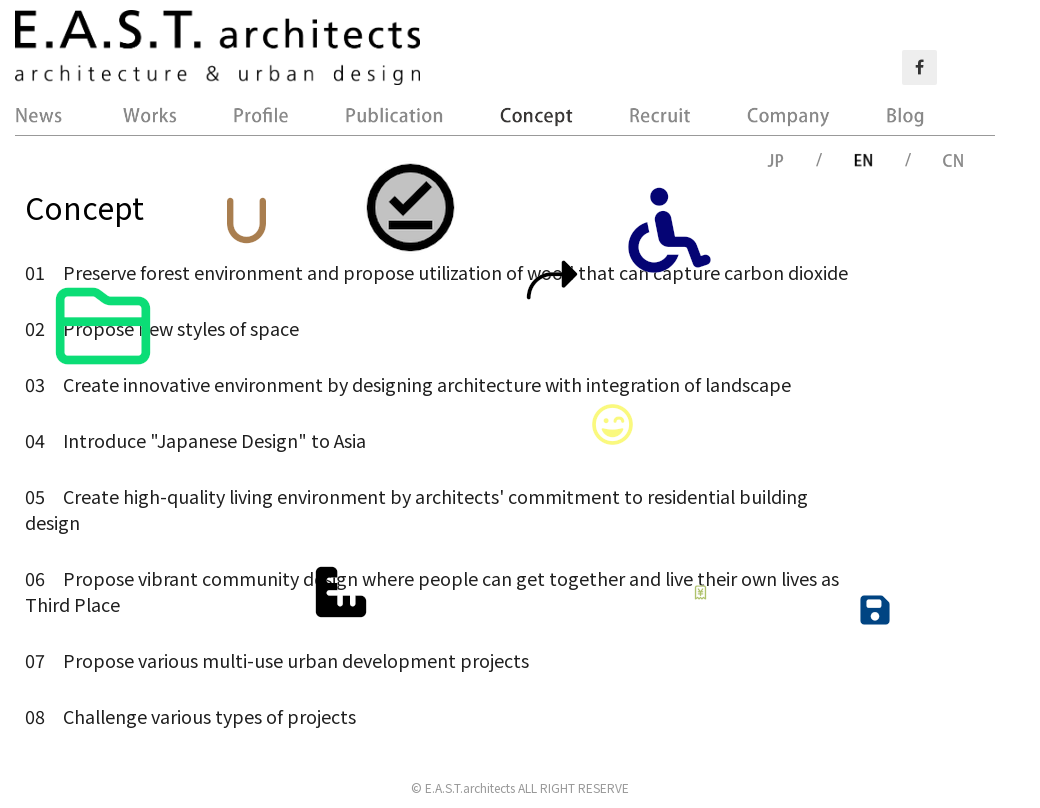 This screenshot has width=1040, height=808. I want to click on indicates wheelchair accessible facilities, so click(669, 231).